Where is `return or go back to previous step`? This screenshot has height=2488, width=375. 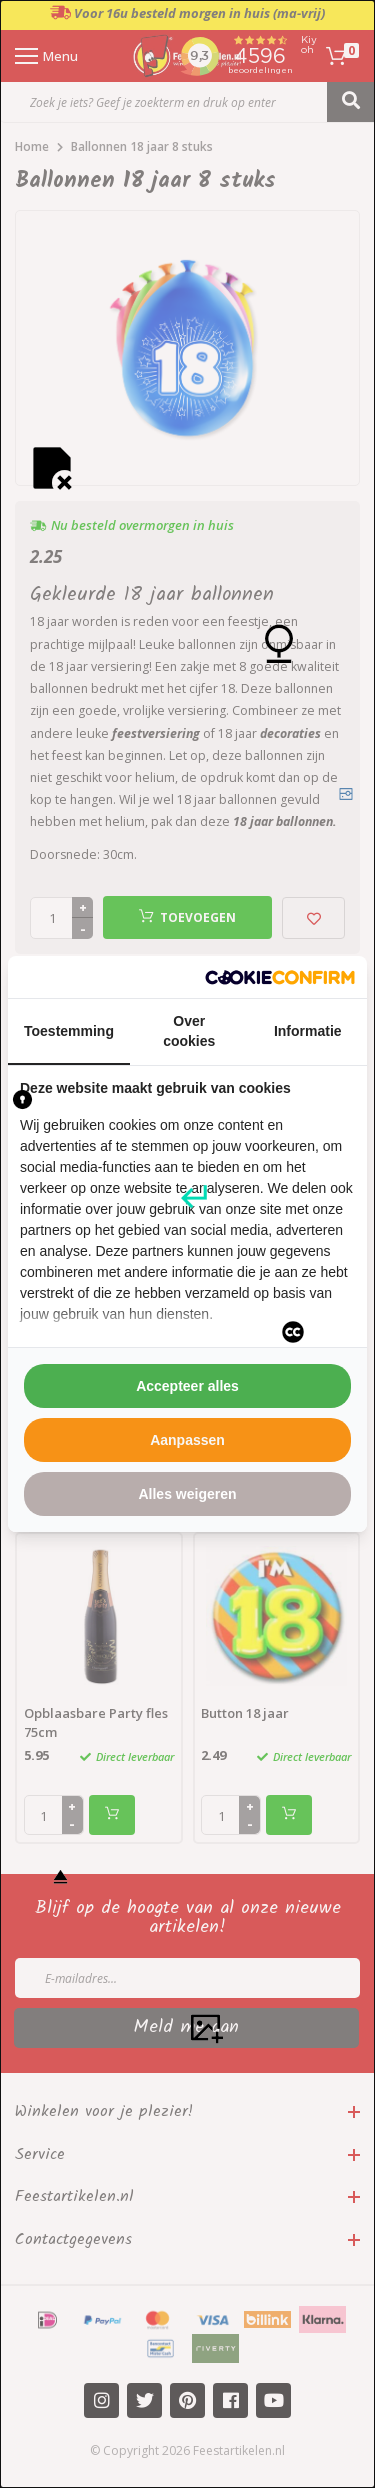
return or go back to previous step is located at coordinates (195, 1196).